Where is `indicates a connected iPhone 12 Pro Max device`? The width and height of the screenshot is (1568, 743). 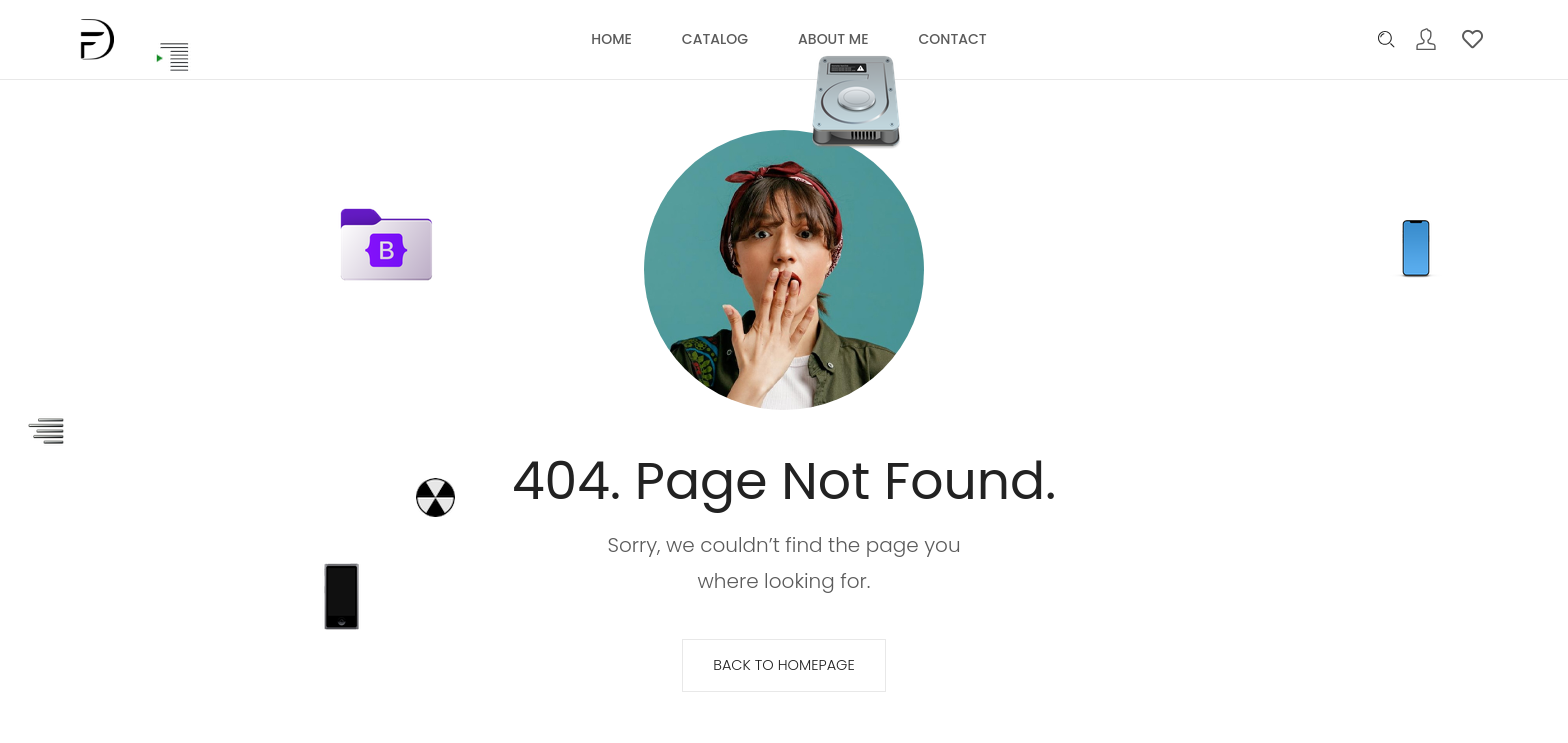
indicates a connected iPhone 12 Pro Max device is located at coordinates (1416, 249).